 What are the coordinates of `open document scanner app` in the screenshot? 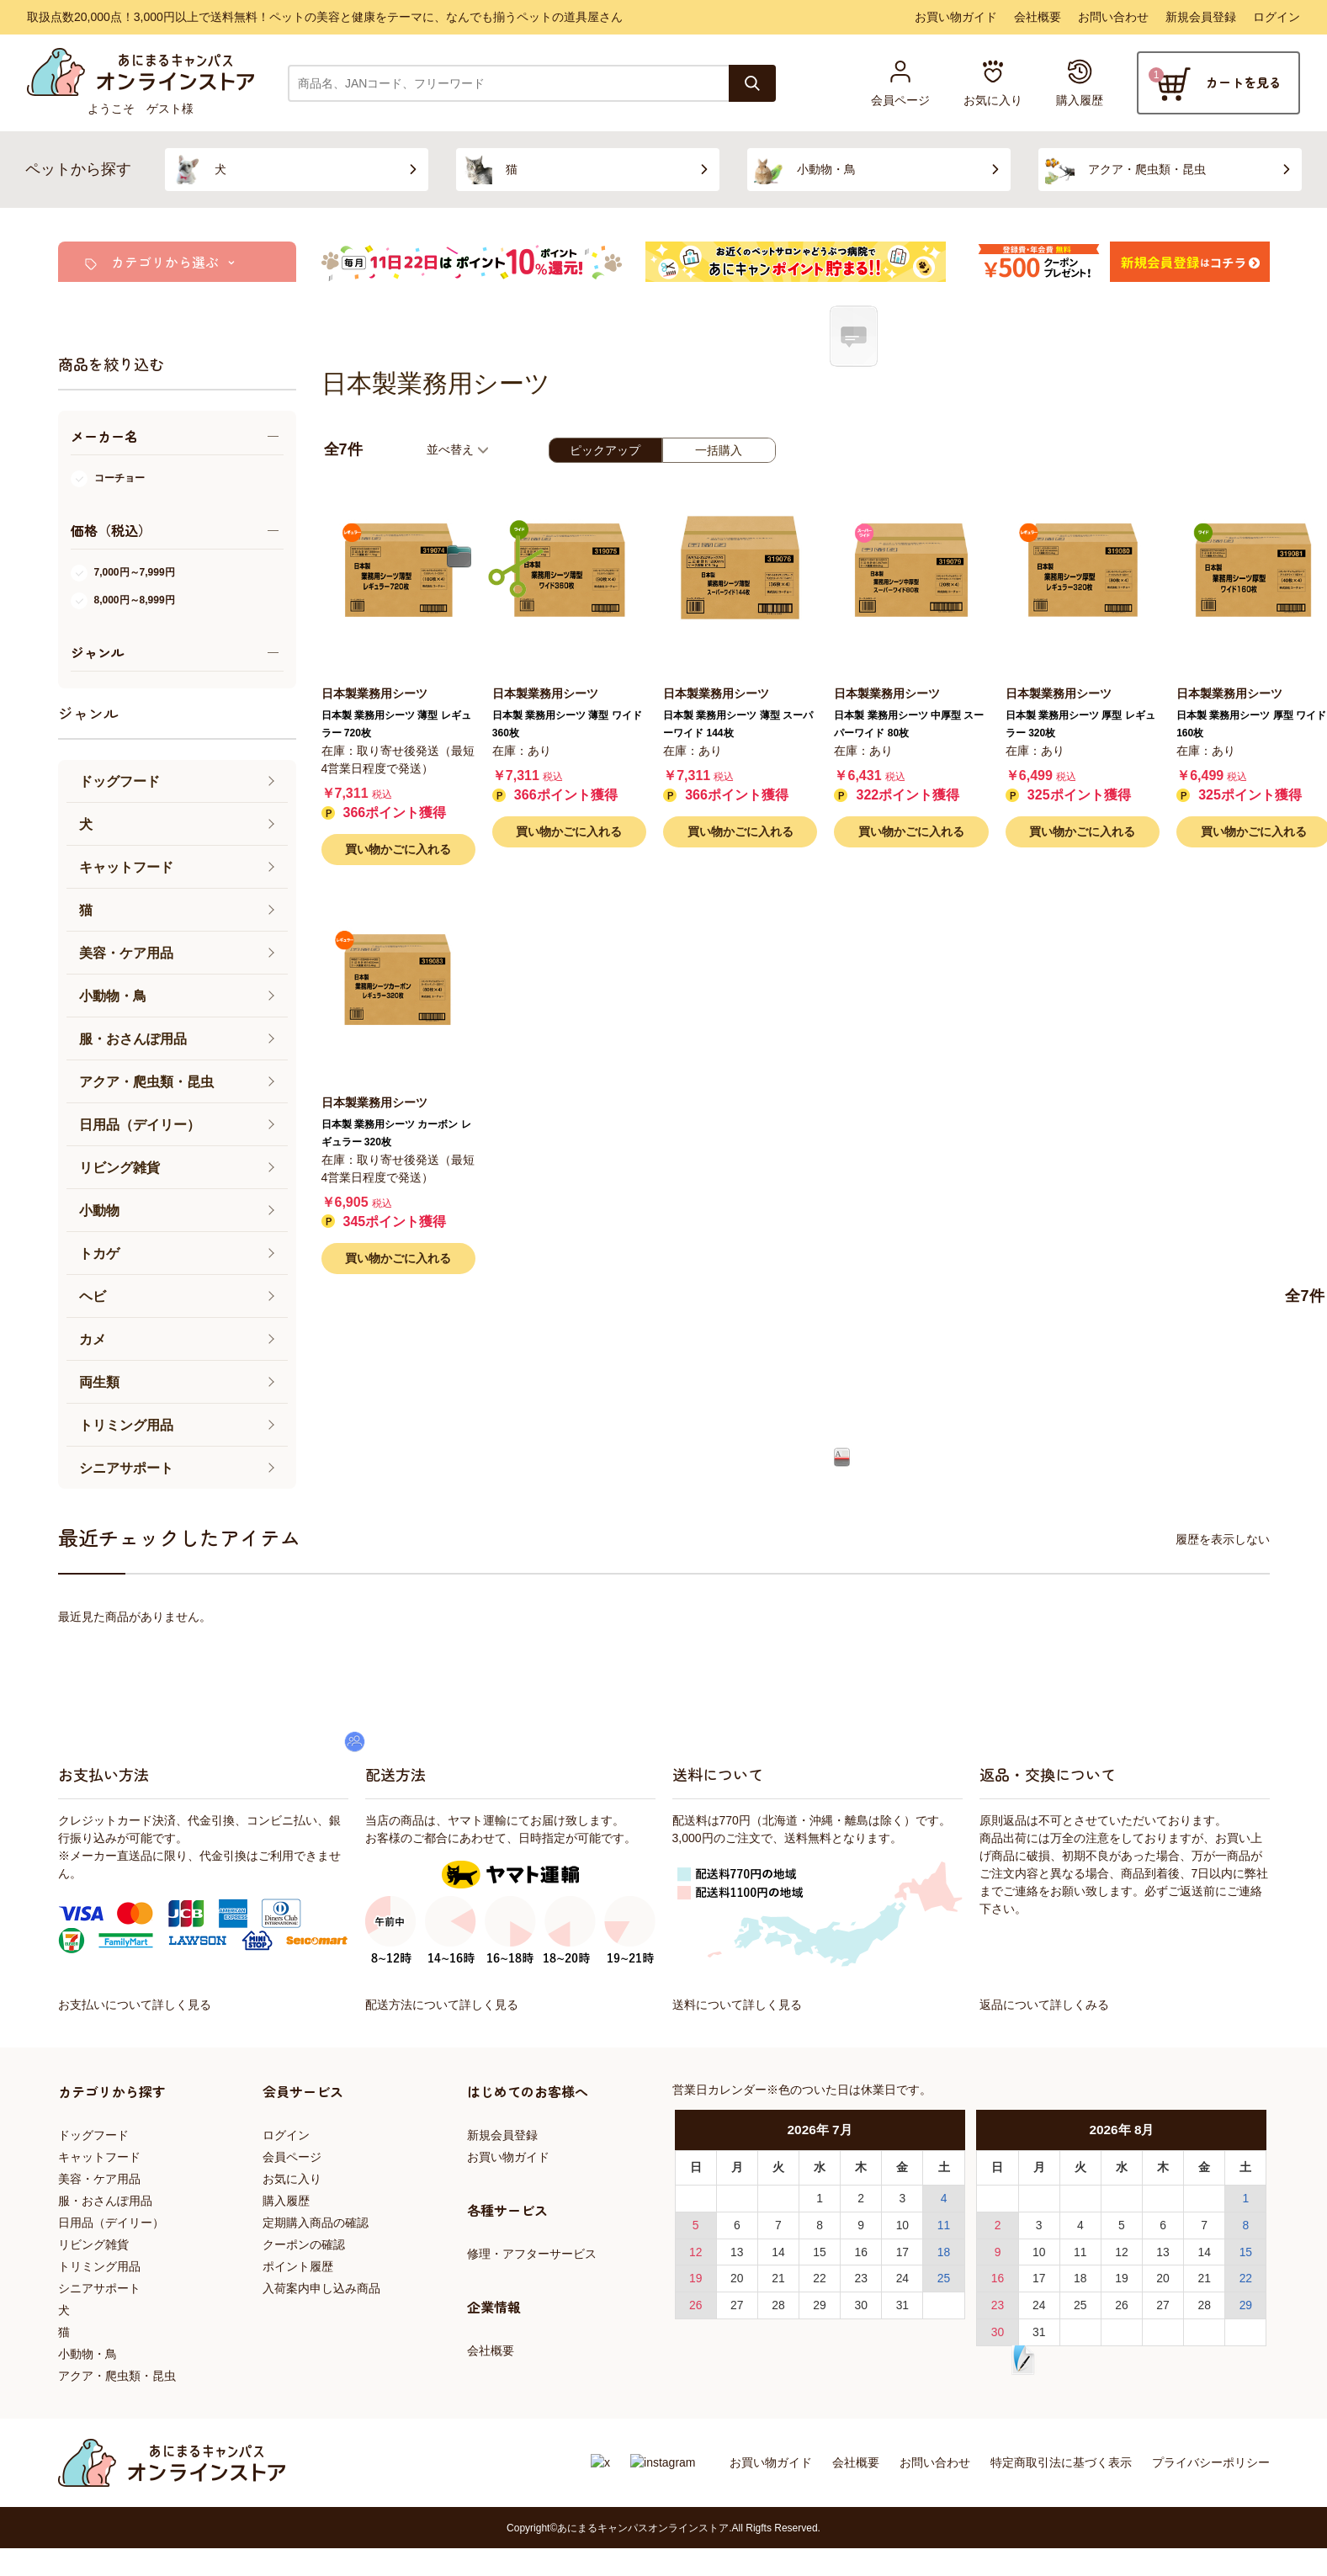 It's located at (841, 1457).